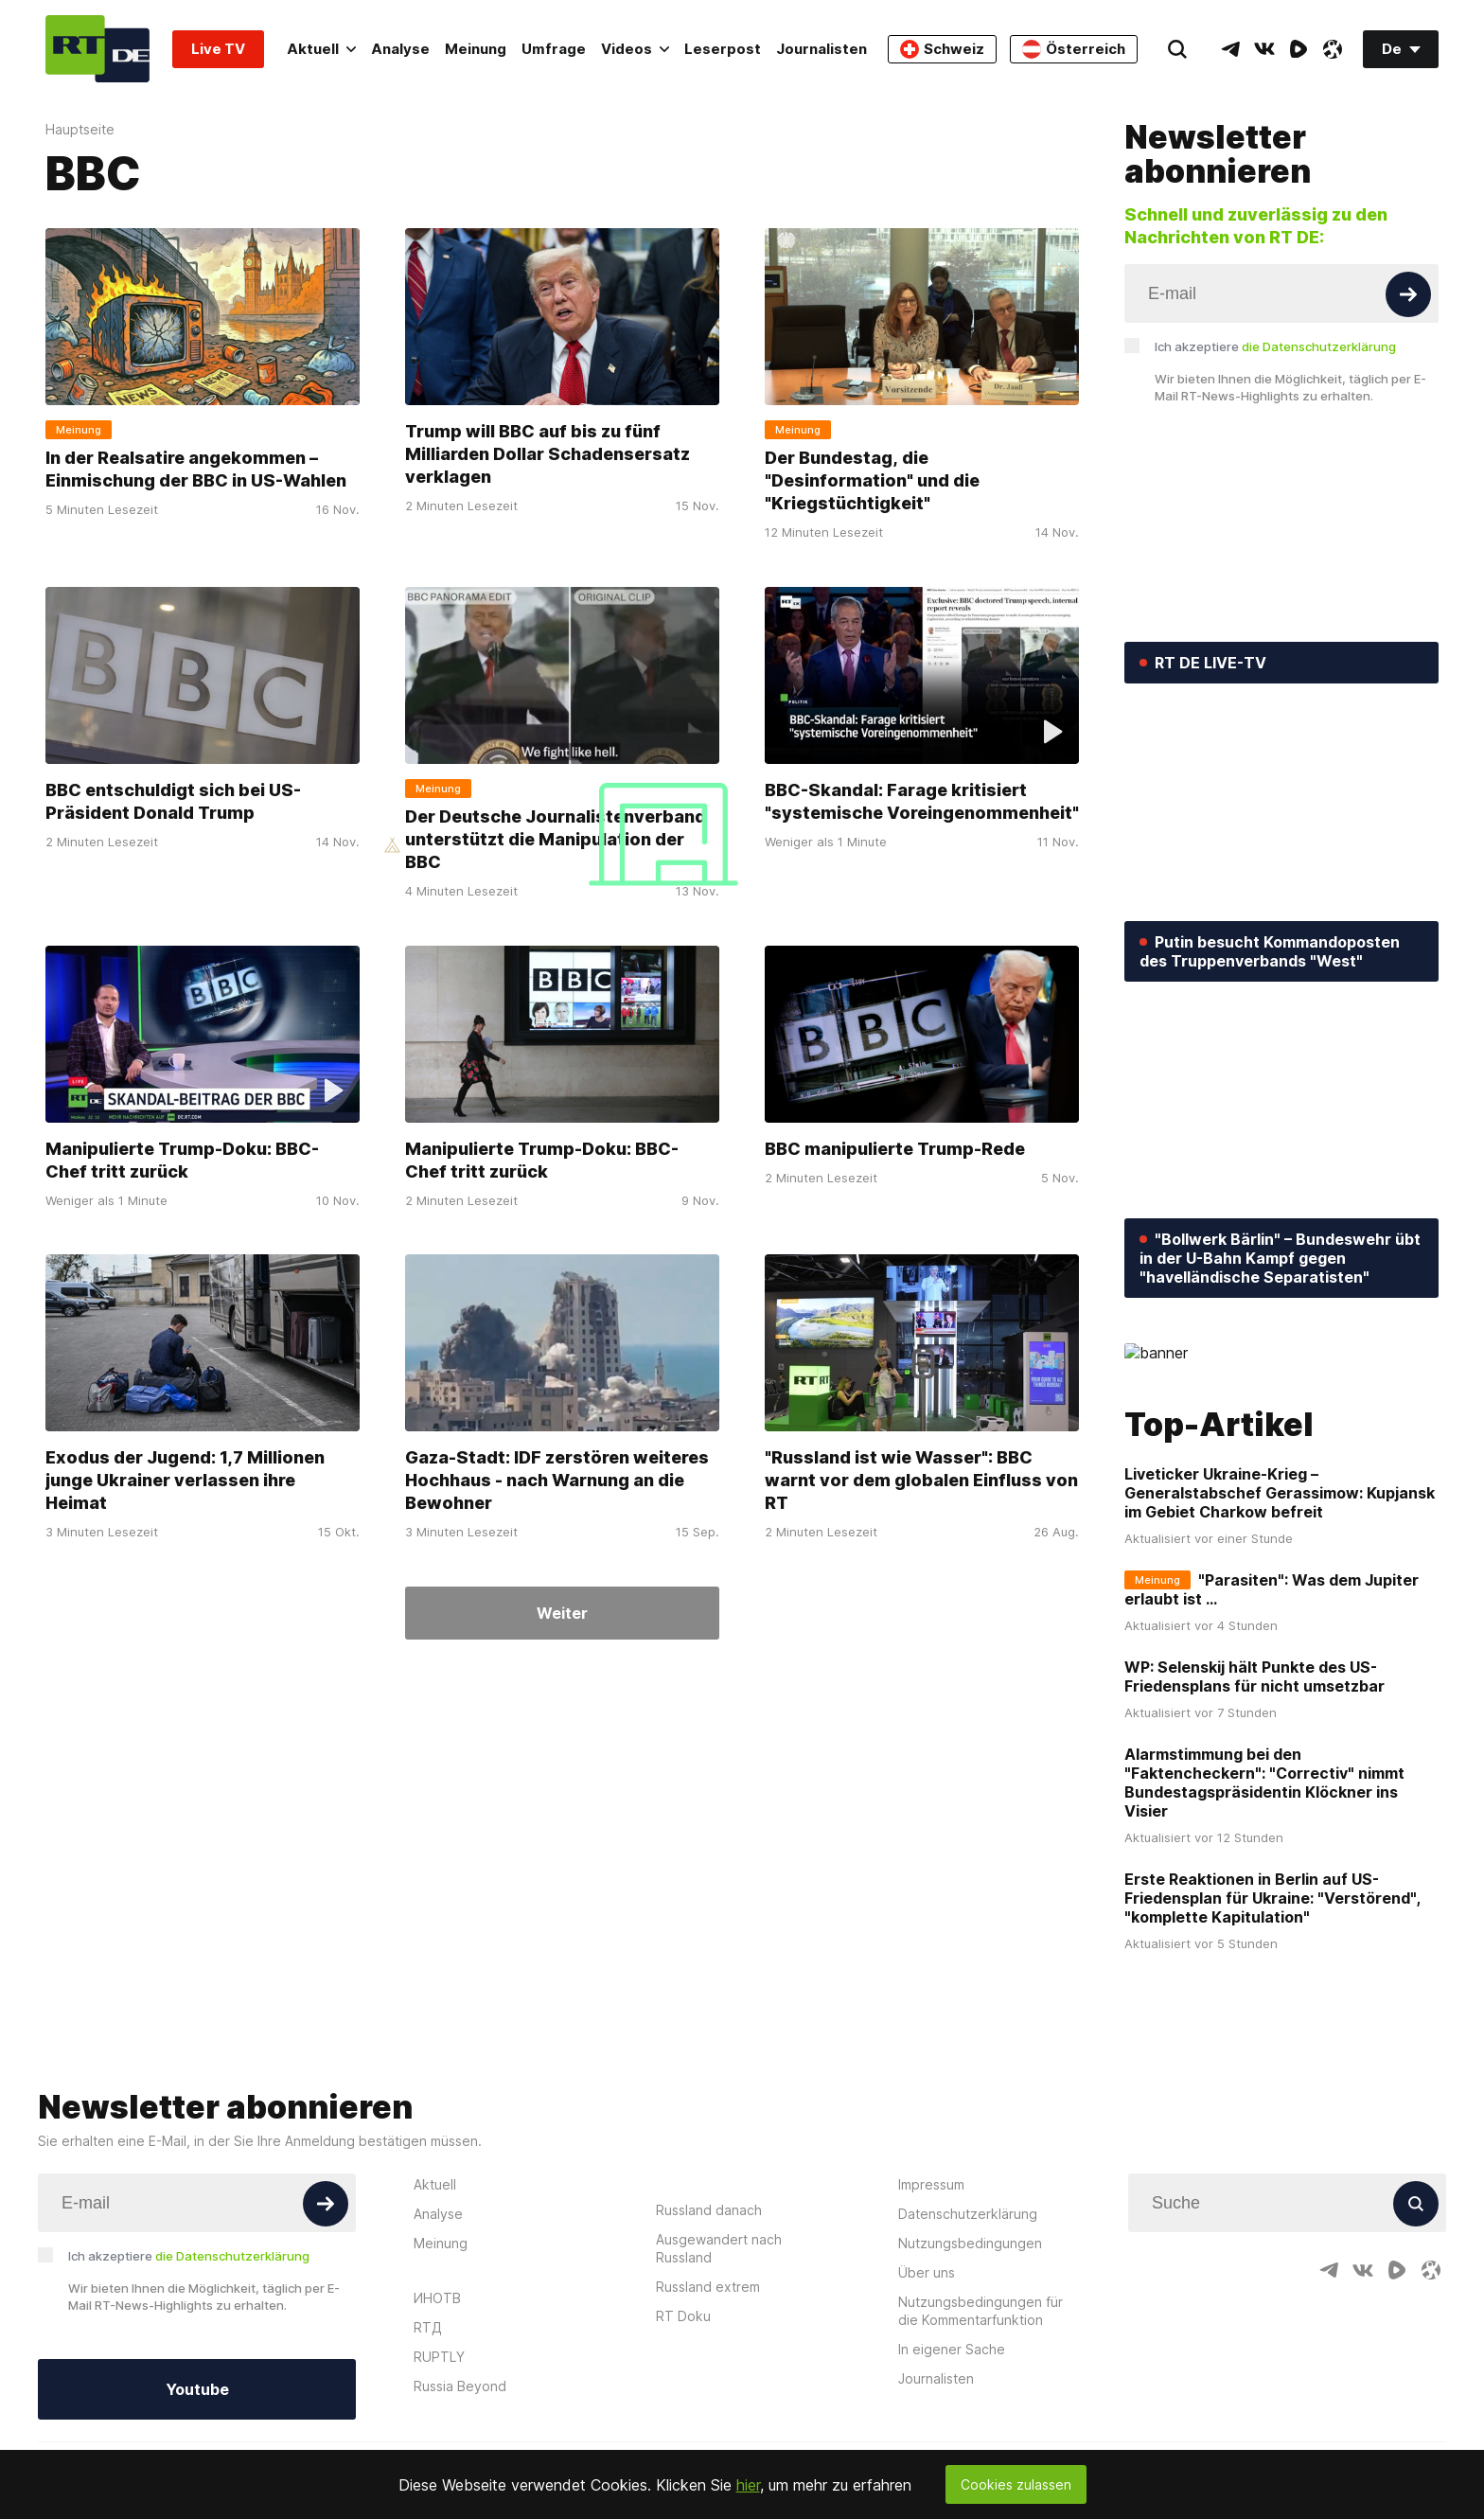 The image size is (1484, 2519). I want to click on view camping or outdoor accommodations, so click(392, 845).